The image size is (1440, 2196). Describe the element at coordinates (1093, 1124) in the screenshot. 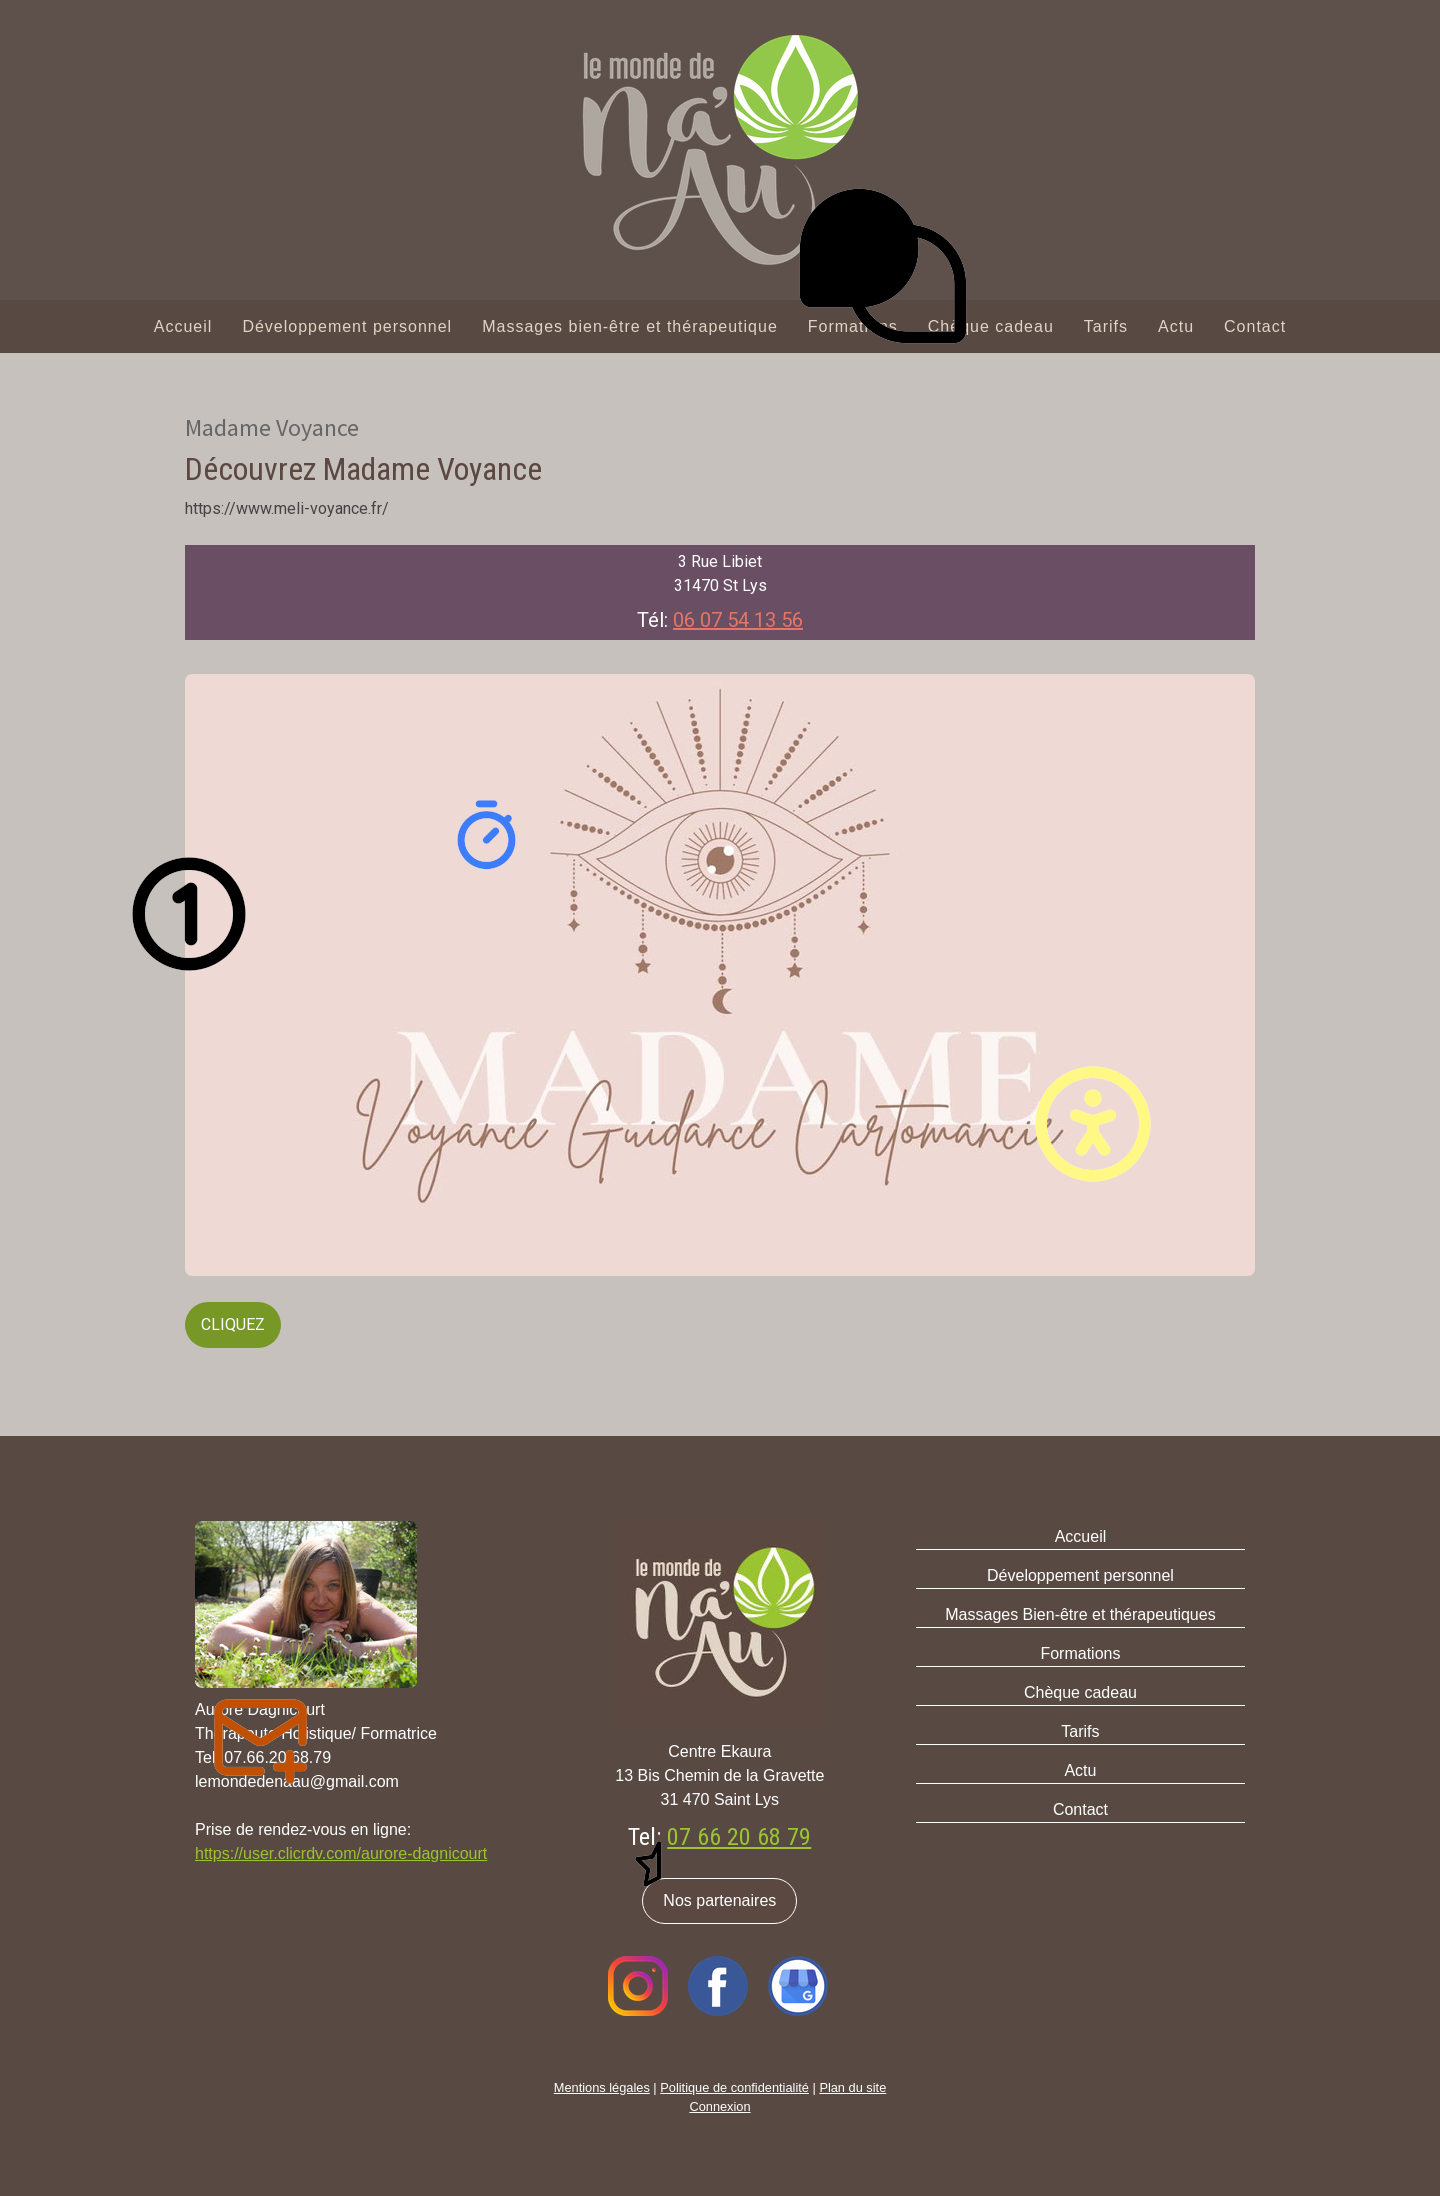

I see `indicates accessibility features are available` at that location.